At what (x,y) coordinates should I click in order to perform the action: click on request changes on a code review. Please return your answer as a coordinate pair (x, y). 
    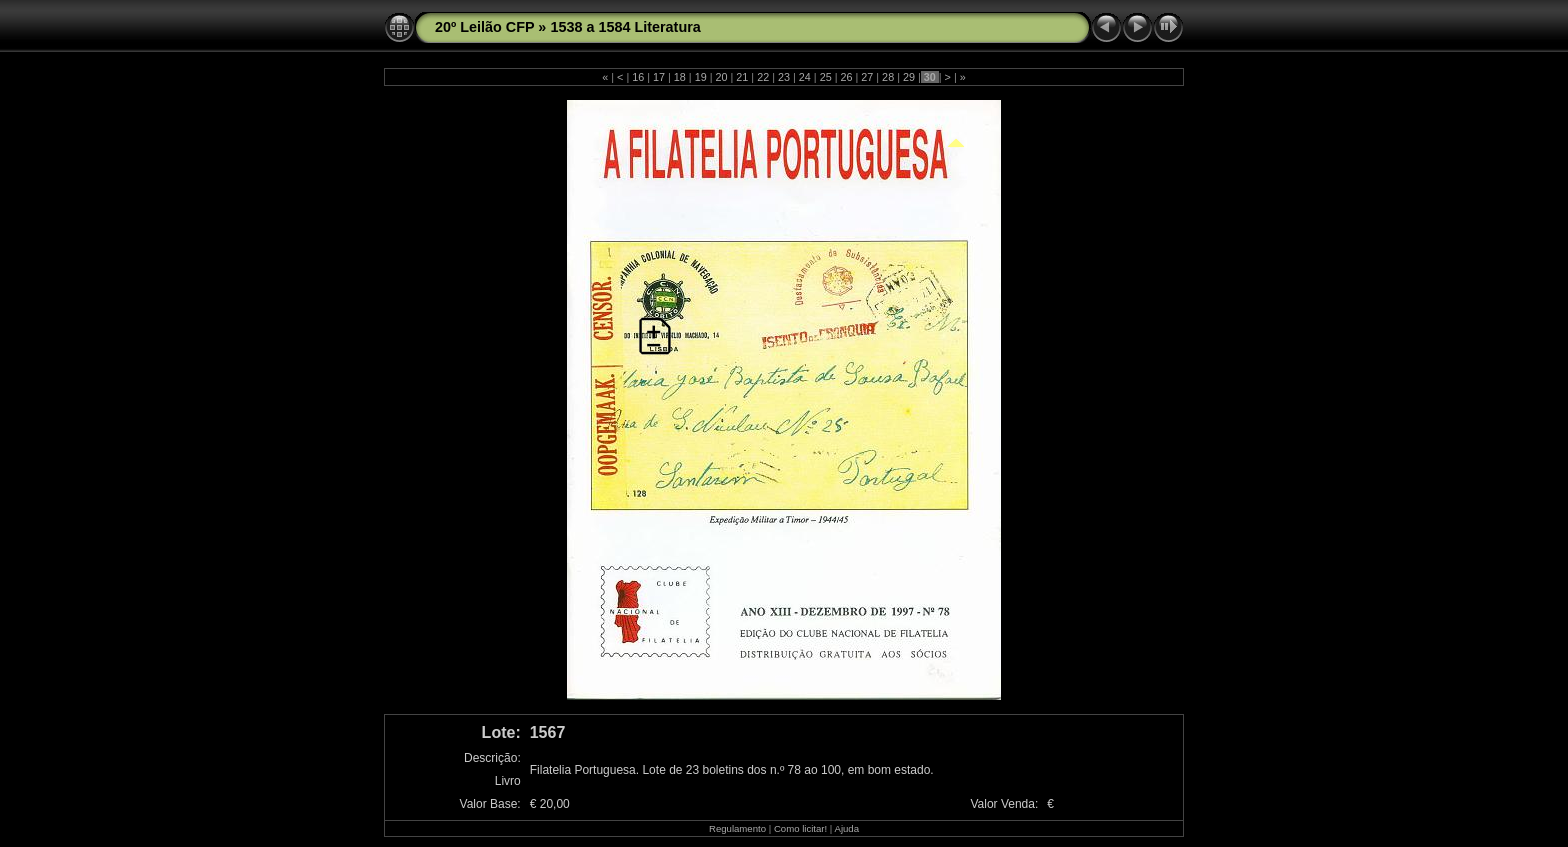
    Looking at the image, I should click on (655, 336).